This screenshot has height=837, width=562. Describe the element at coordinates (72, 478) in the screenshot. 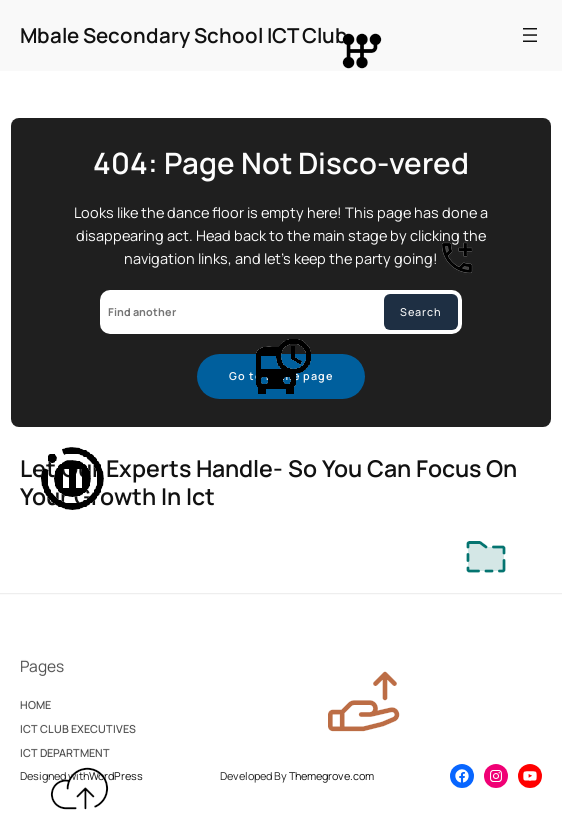

I see `pause motion photo playback` at that location.